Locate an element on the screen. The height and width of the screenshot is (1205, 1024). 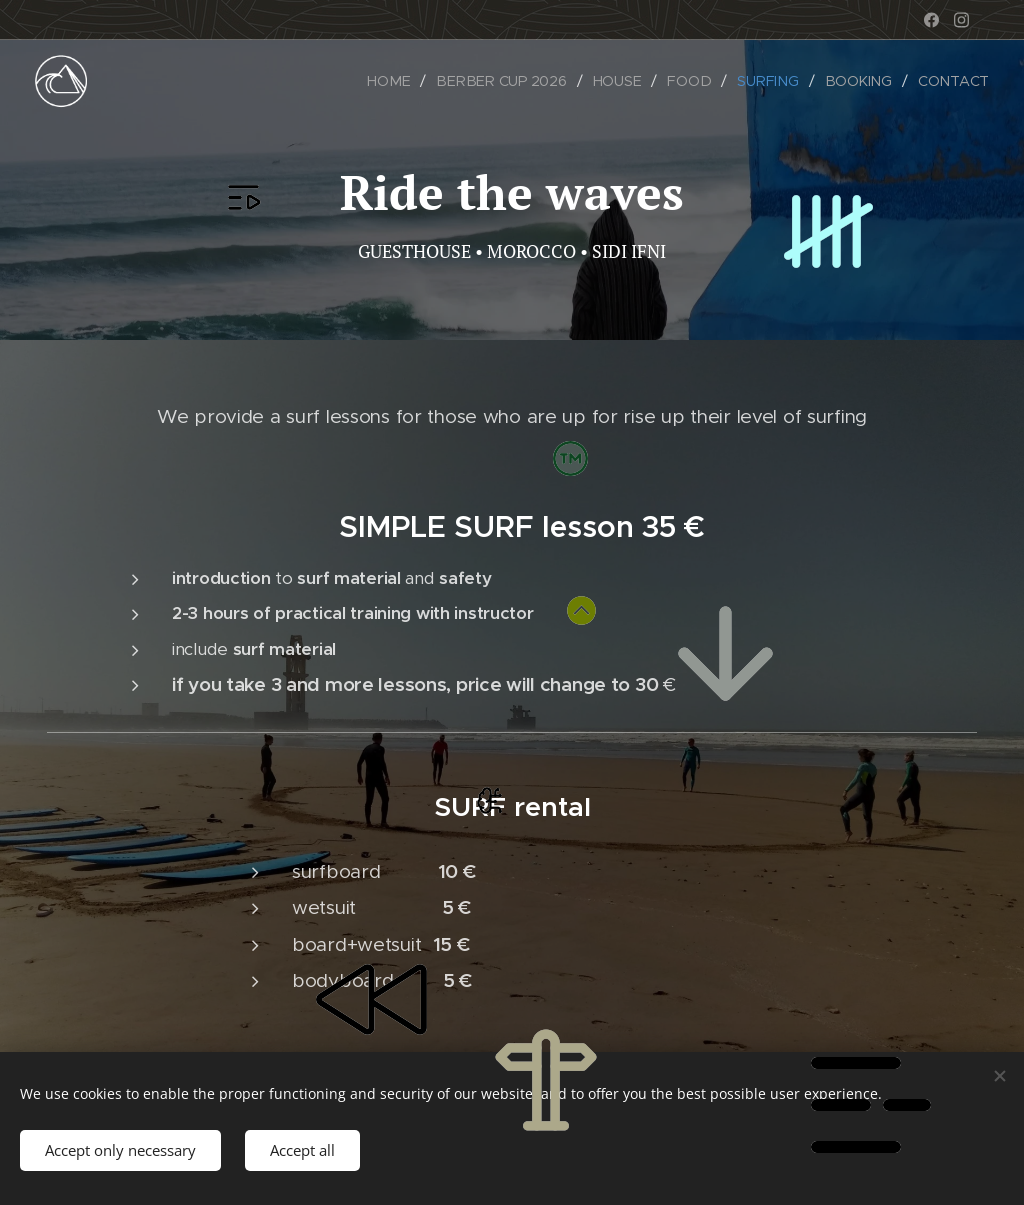
indicates trademarked content or branding is located at coordinates (570, 458).